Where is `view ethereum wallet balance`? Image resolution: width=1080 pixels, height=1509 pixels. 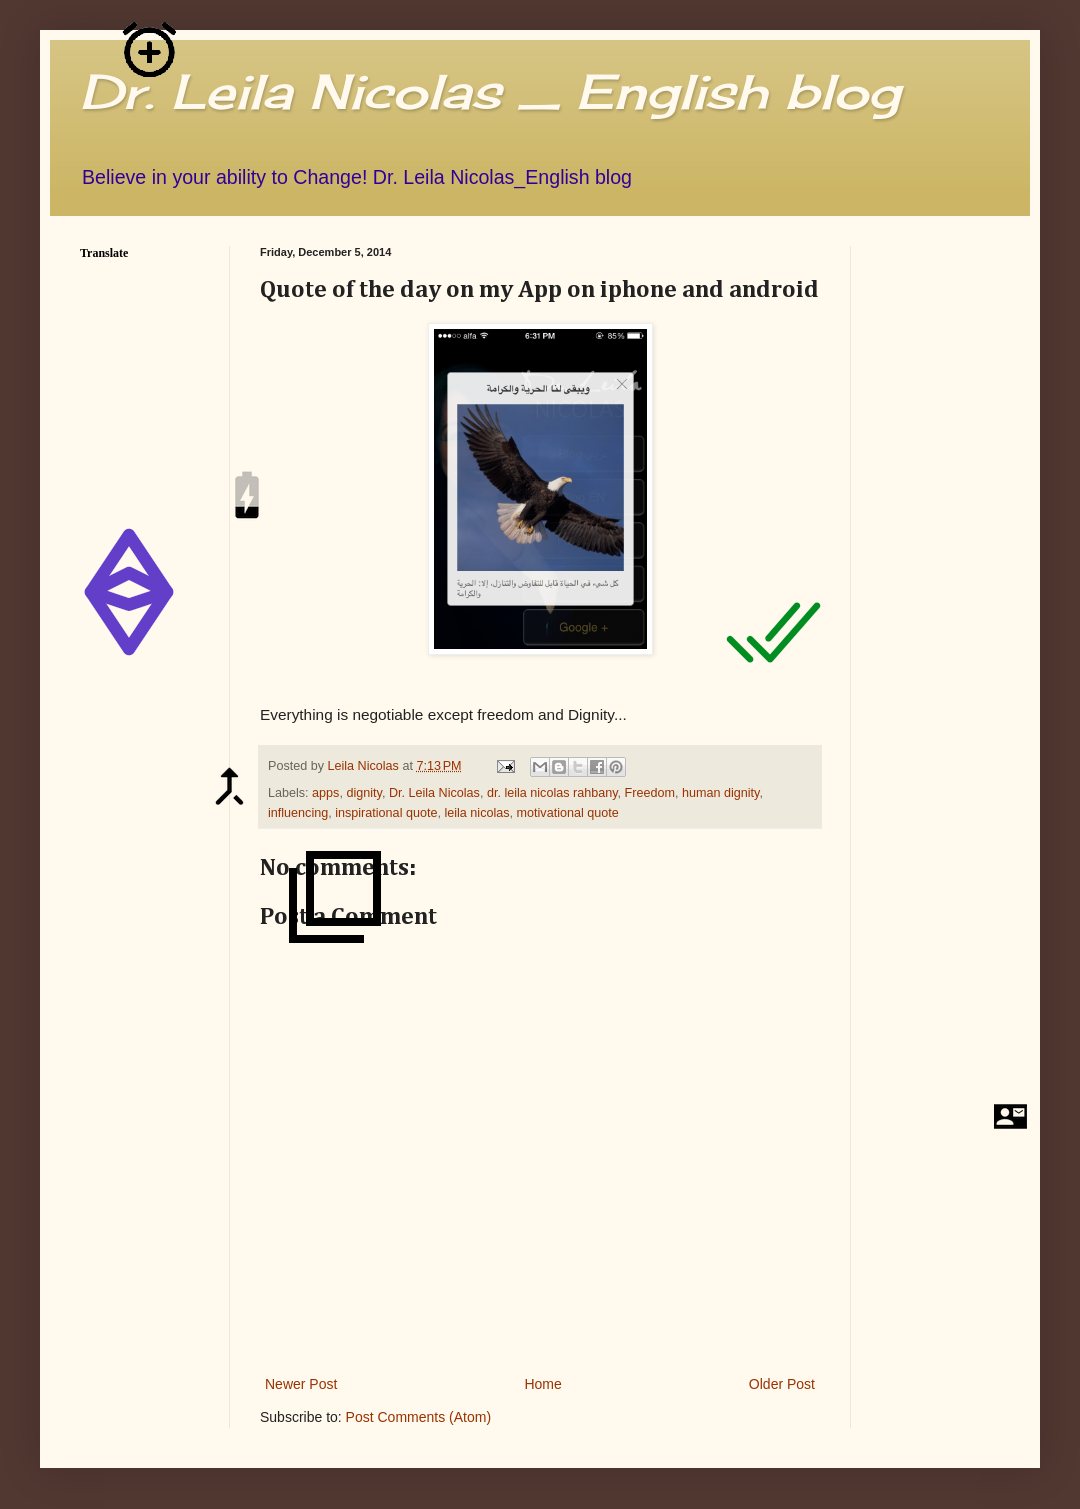 view ethereum wallet balance is located at coordinates (129, 592).